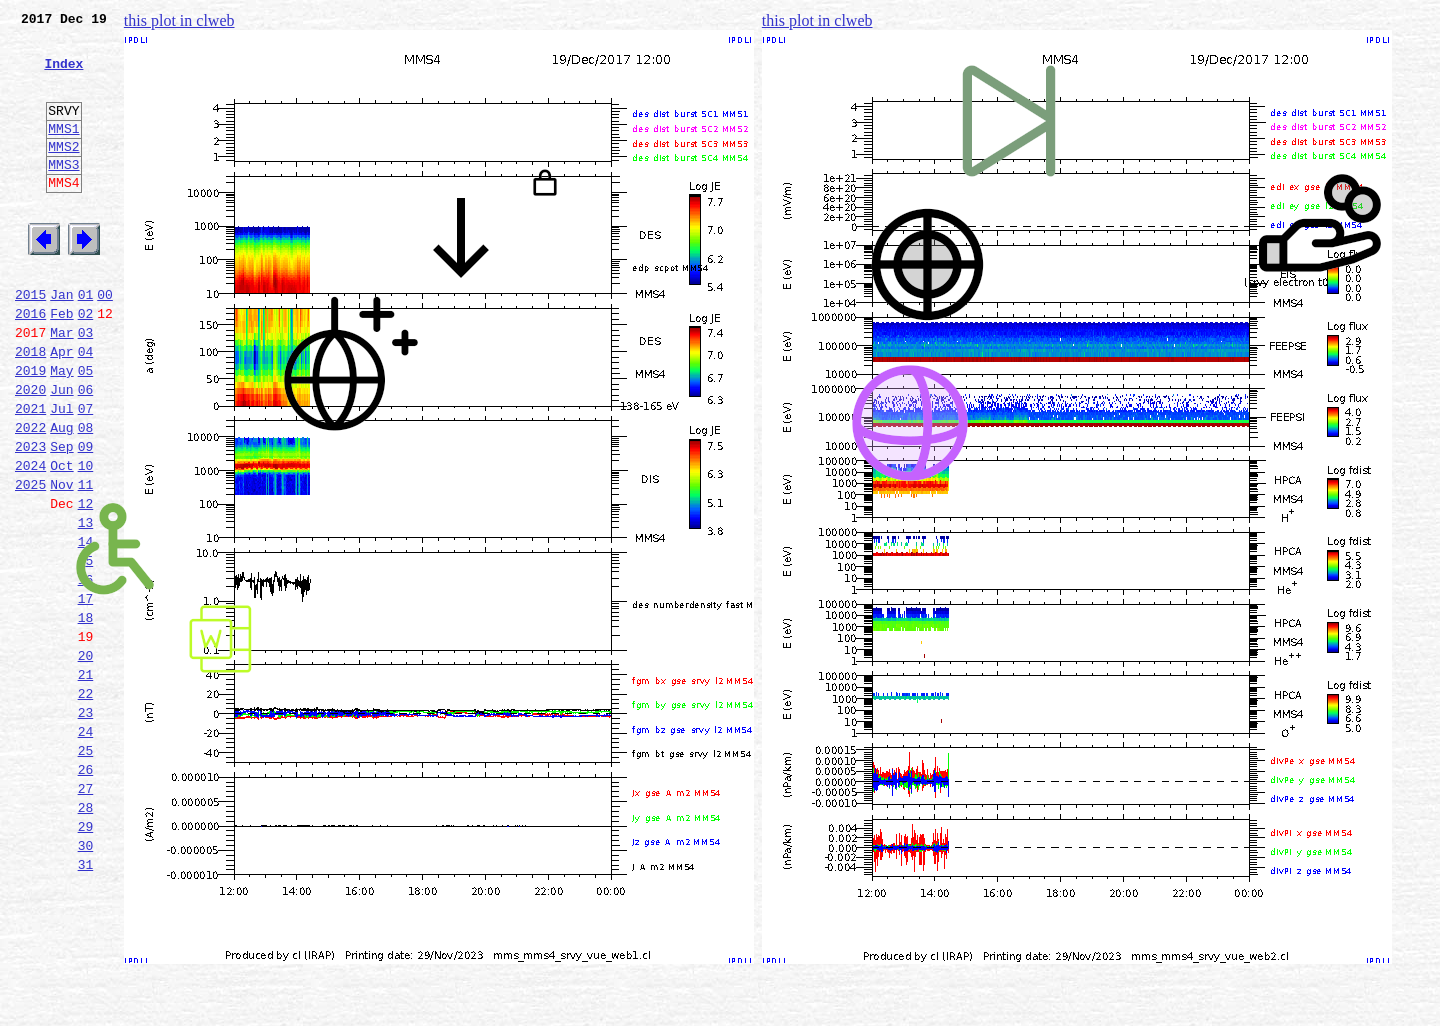 Image resolution: width=1440 pixels, height=1026 pixels. I want to click on access global or worldwide settings, so click(910, 423).